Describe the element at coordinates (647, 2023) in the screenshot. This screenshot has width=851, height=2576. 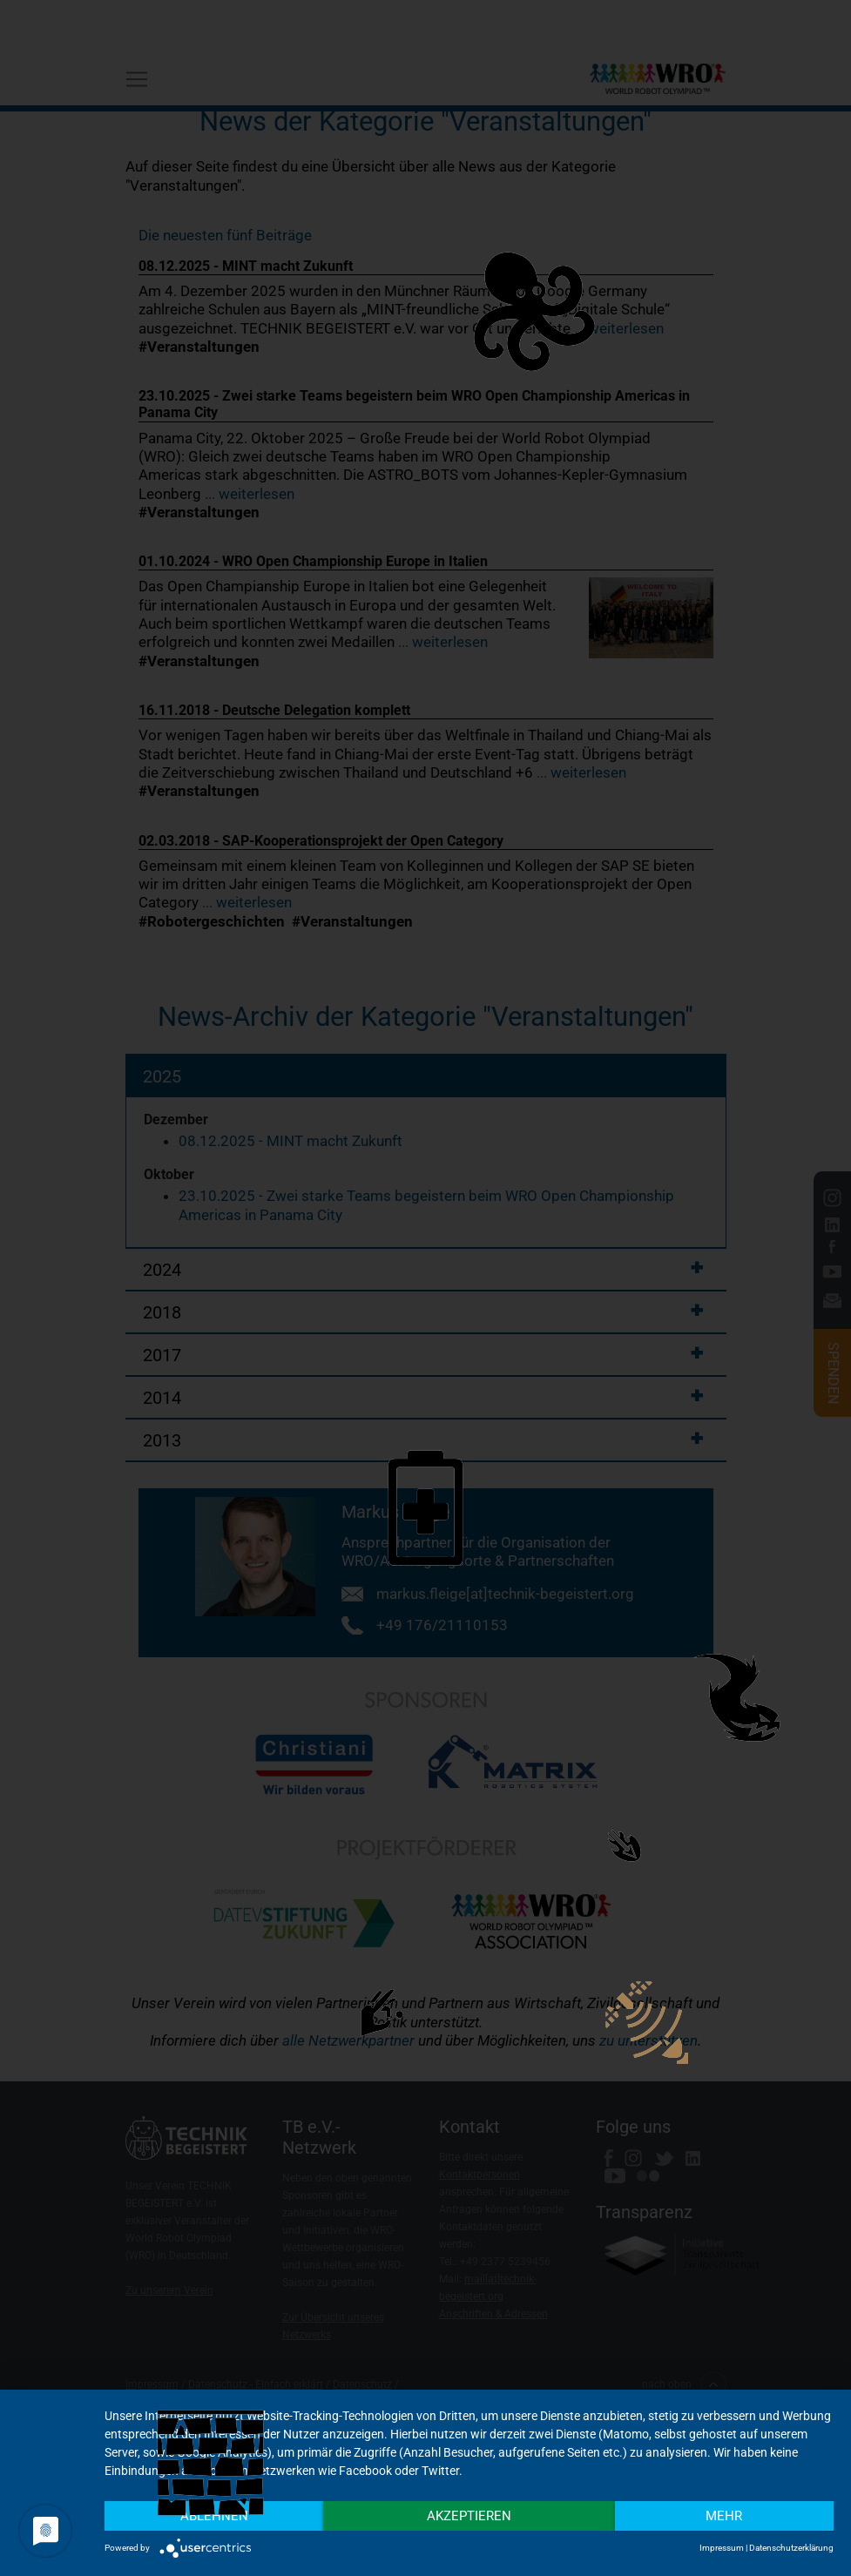
I see `access satellite communication settings` at that location.